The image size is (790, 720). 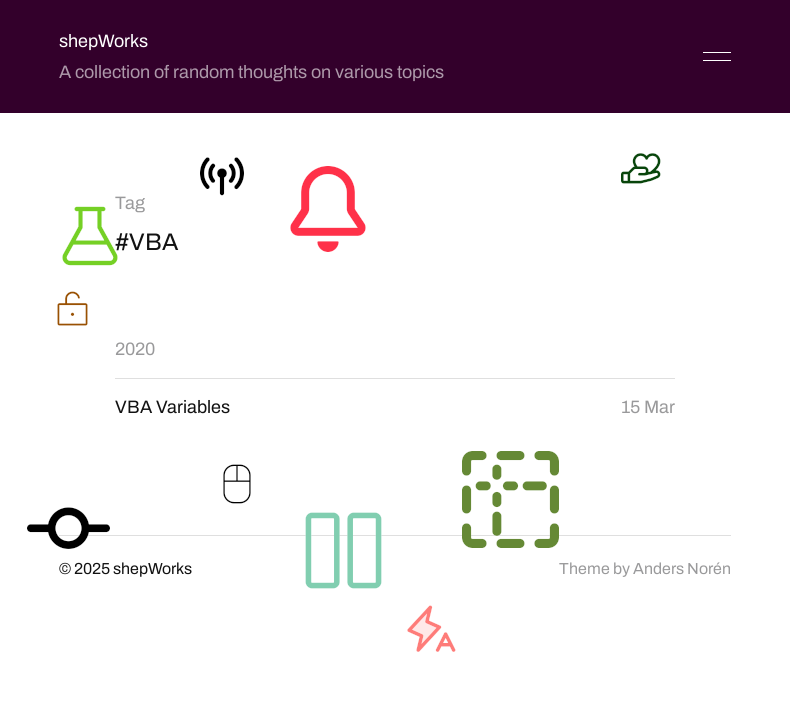 I want to click on view notifications, so click(x=328, y=209).